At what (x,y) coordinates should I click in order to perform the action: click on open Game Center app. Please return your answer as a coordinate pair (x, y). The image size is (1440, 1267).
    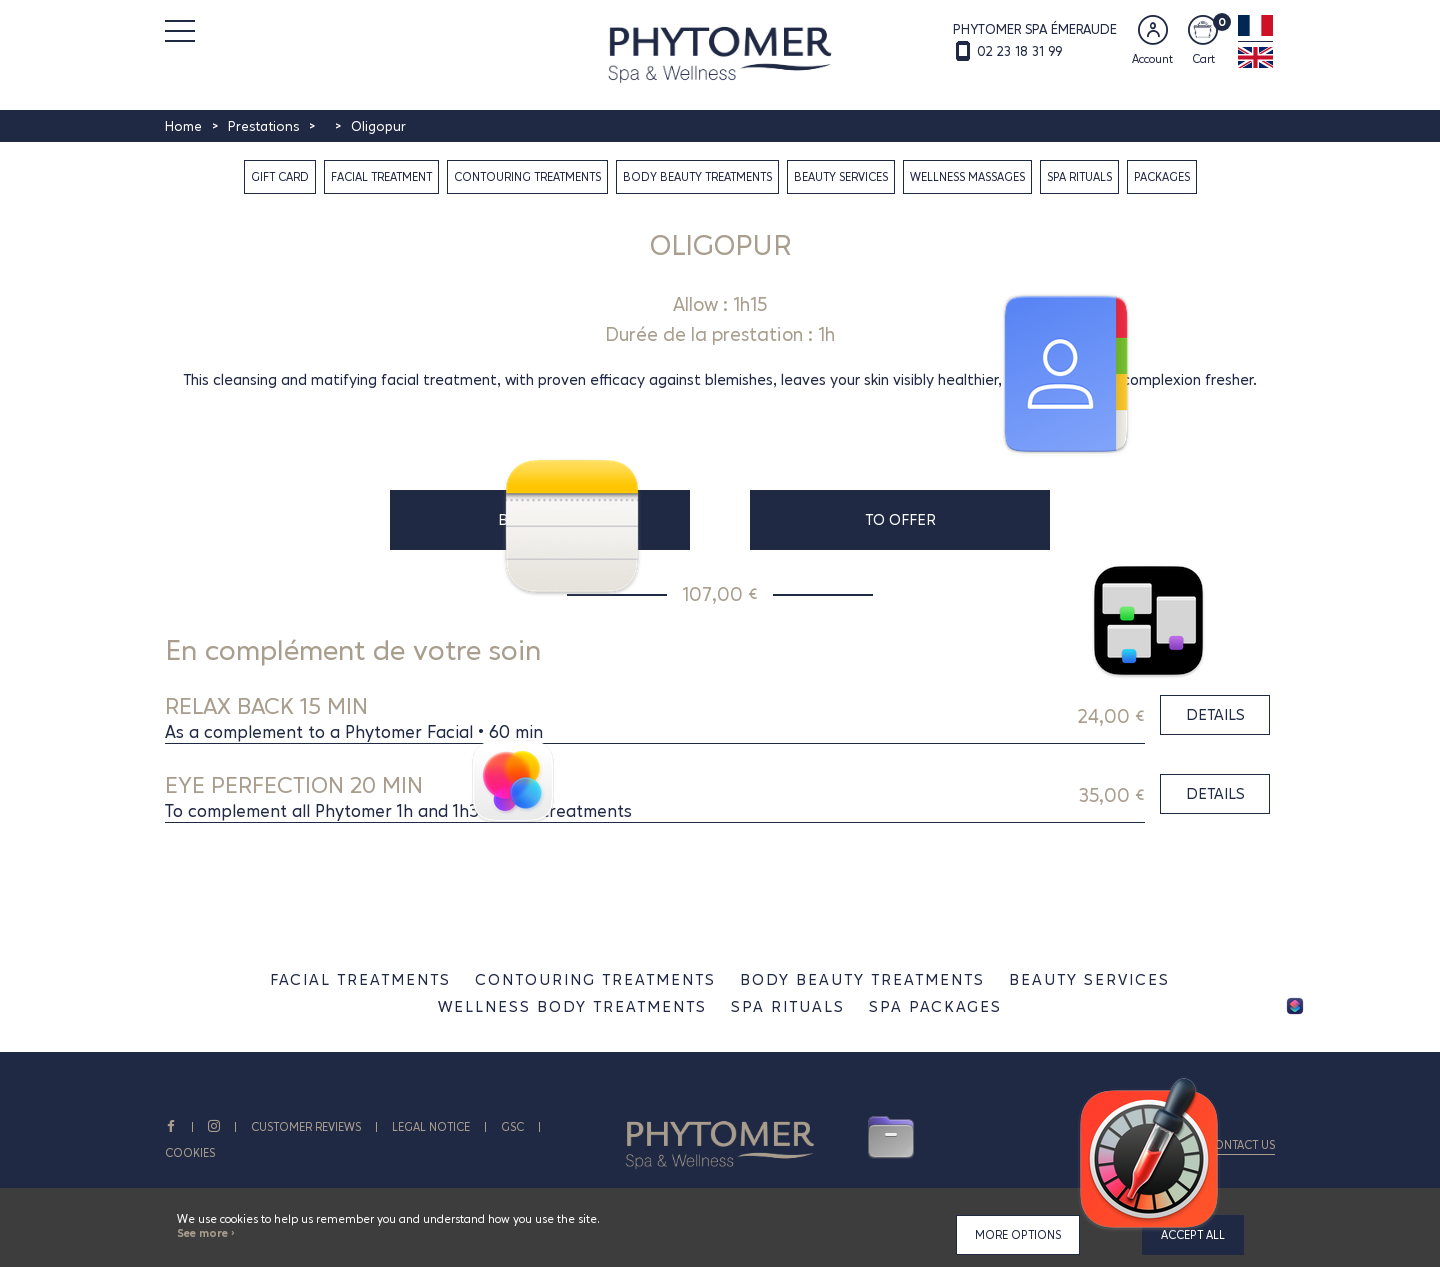
    Looking at the image, I should click on (513, 781).